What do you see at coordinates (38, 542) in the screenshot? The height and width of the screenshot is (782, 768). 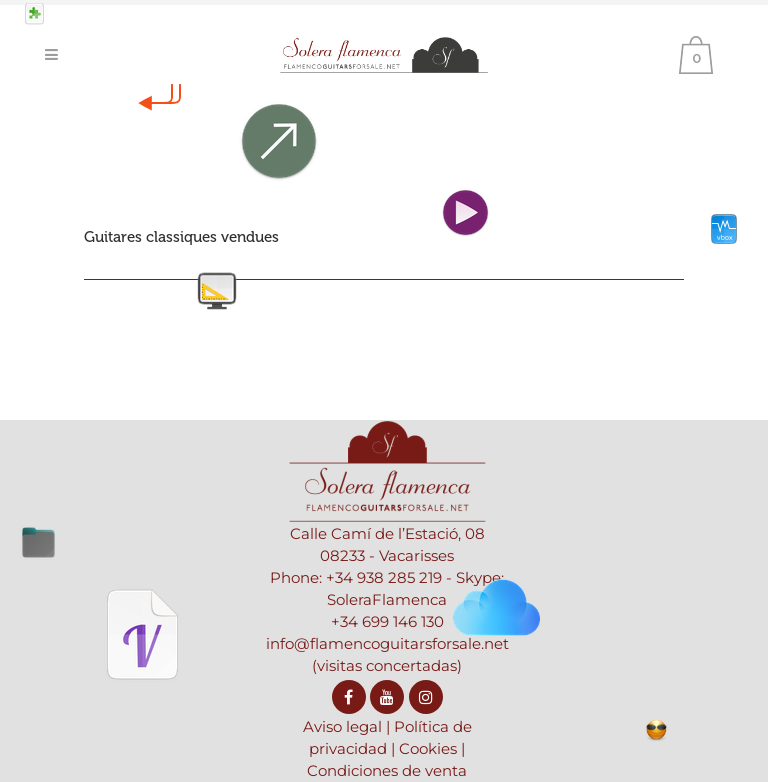 I see `open folder to view contents` at bounding box center [38, 542].